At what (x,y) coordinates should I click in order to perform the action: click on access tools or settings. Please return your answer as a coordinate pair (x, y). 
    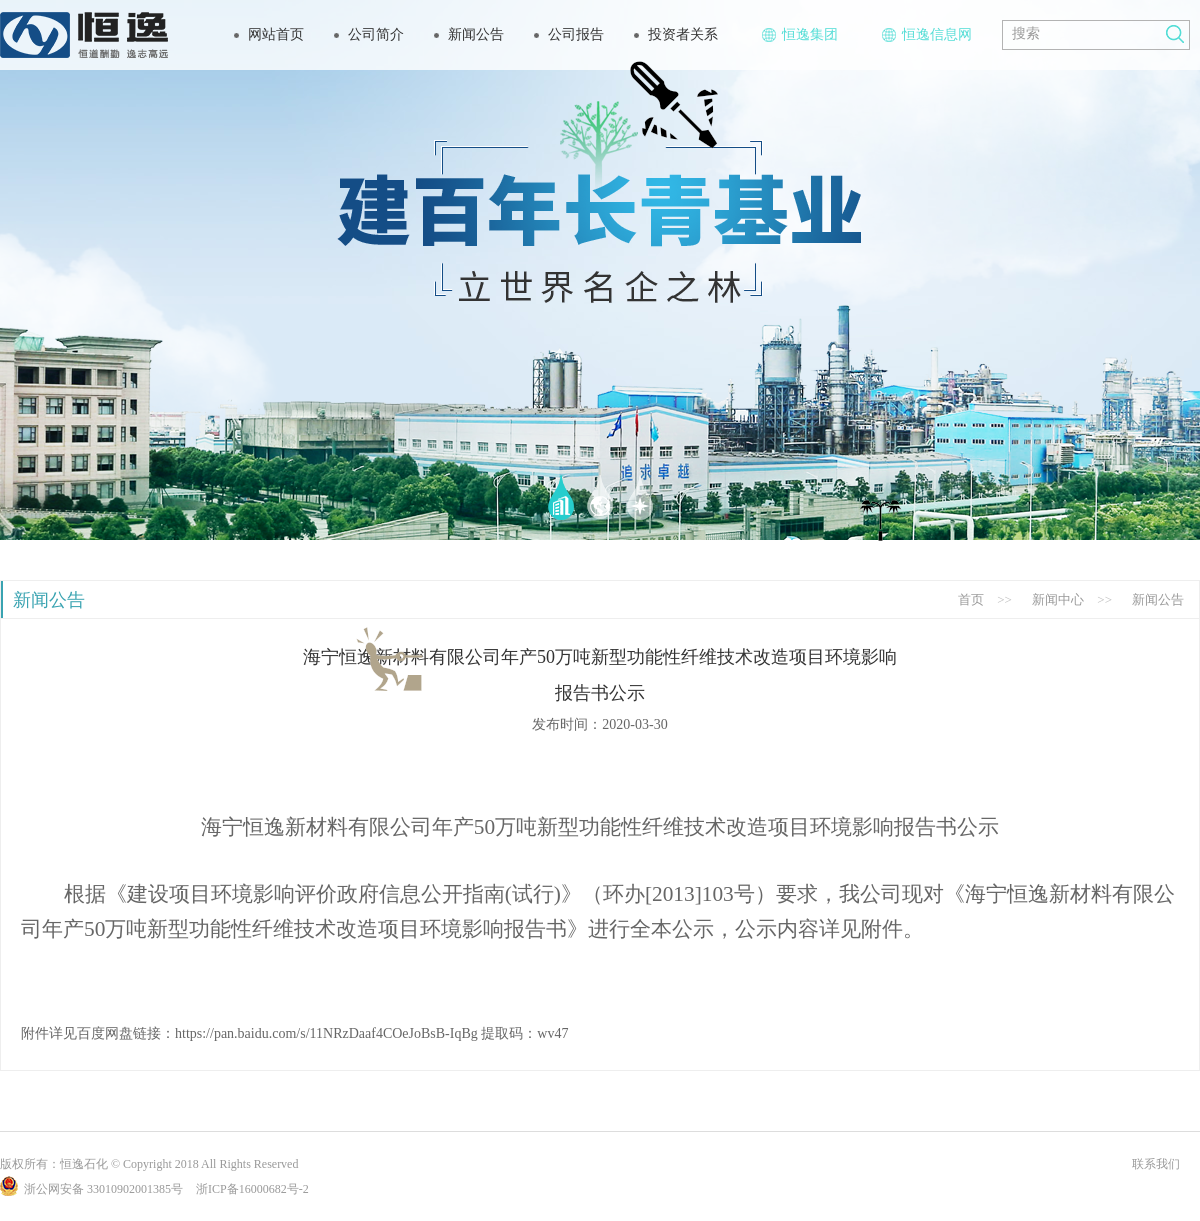
    Looking at the image, I should click on (674, 105).